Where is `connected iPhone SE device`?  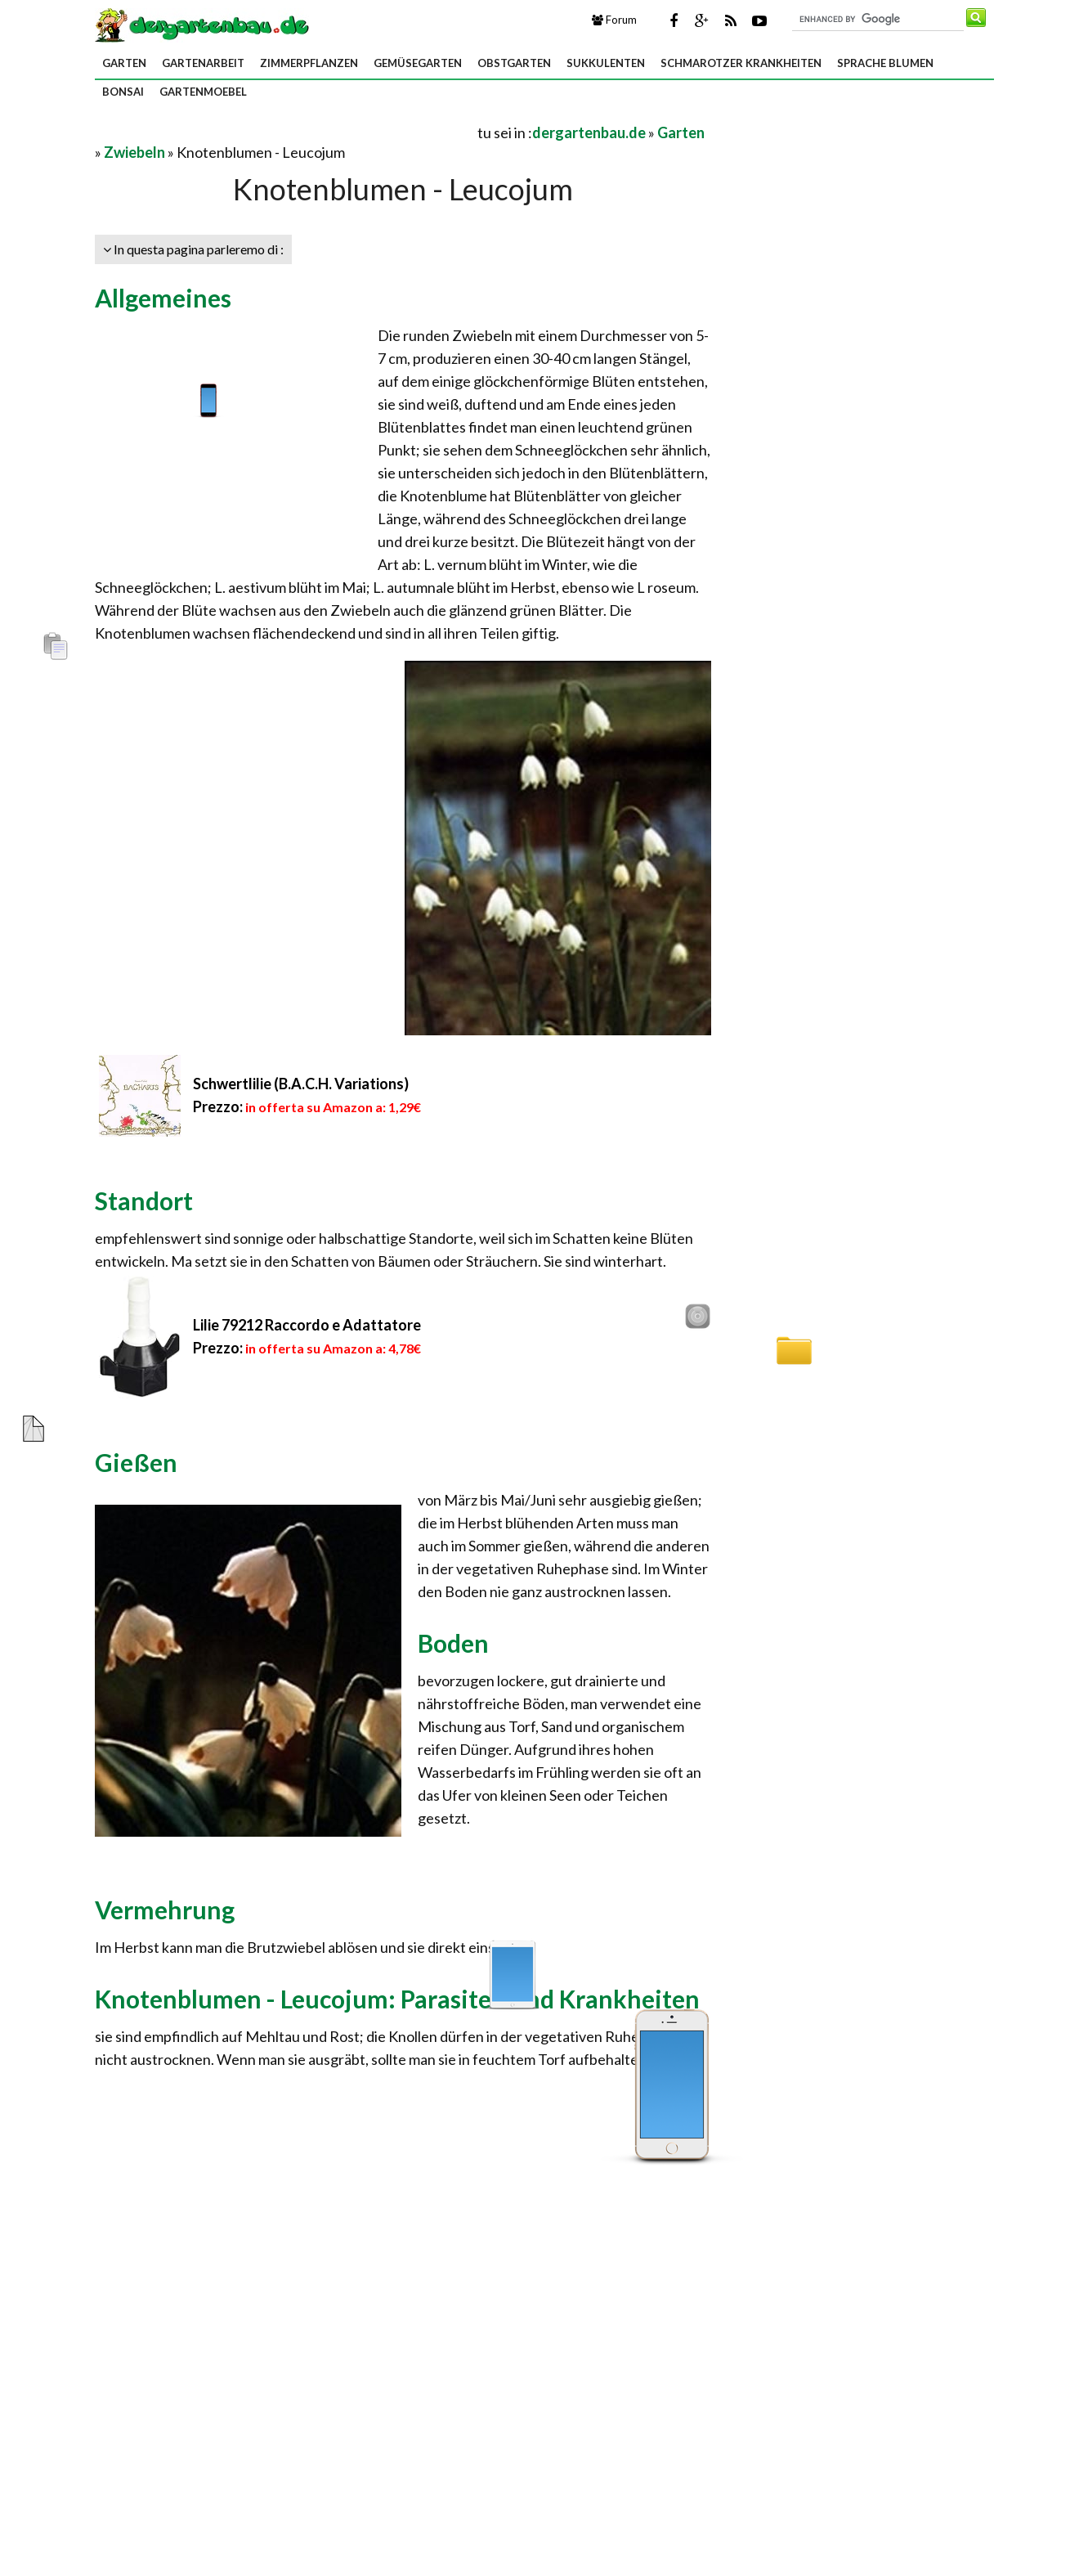
connected iPhone SE device is located at coordinates (672, 2087).